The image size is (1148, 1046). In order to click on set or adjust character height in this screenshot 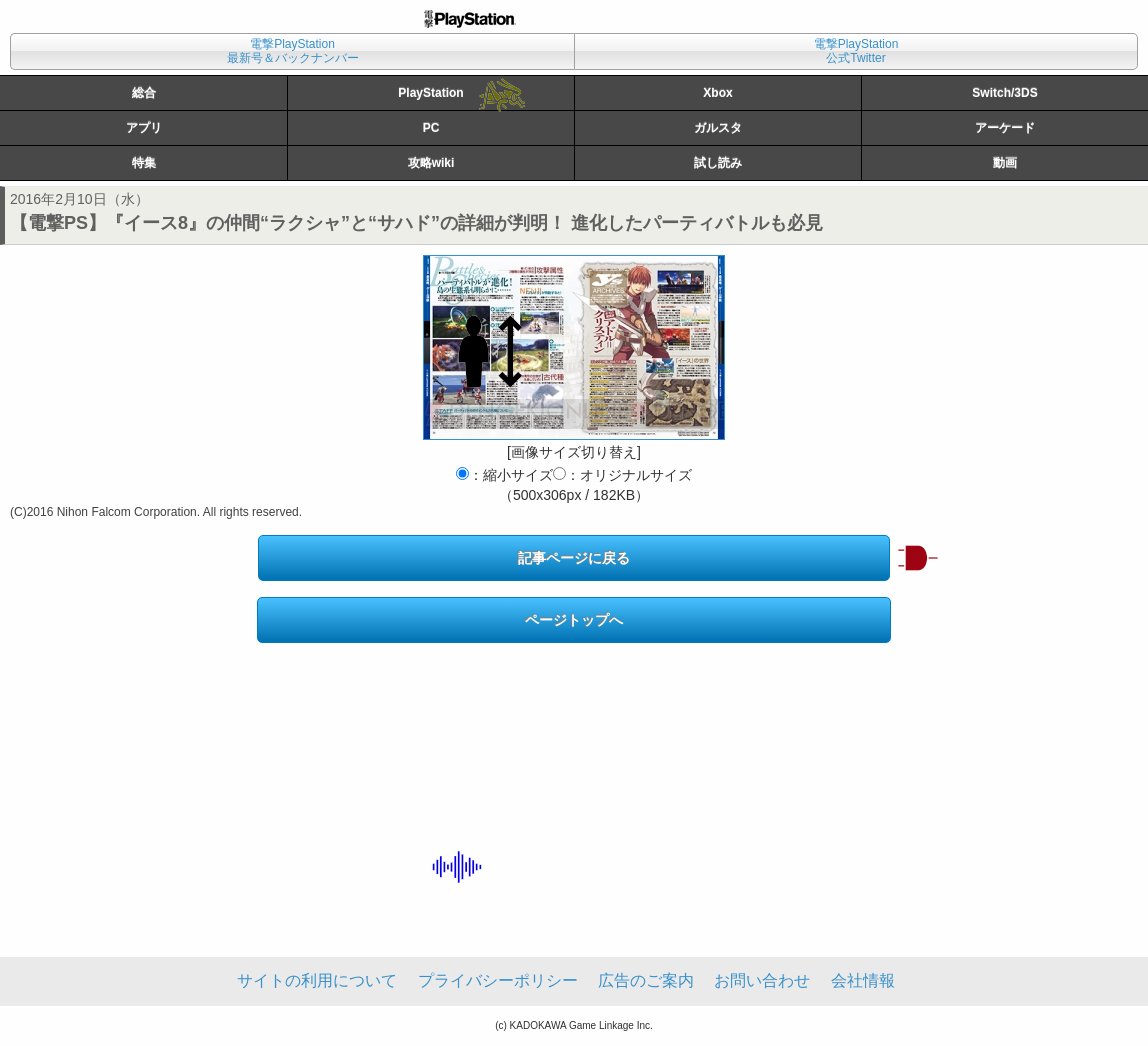, I will do `click(490, 351)`.